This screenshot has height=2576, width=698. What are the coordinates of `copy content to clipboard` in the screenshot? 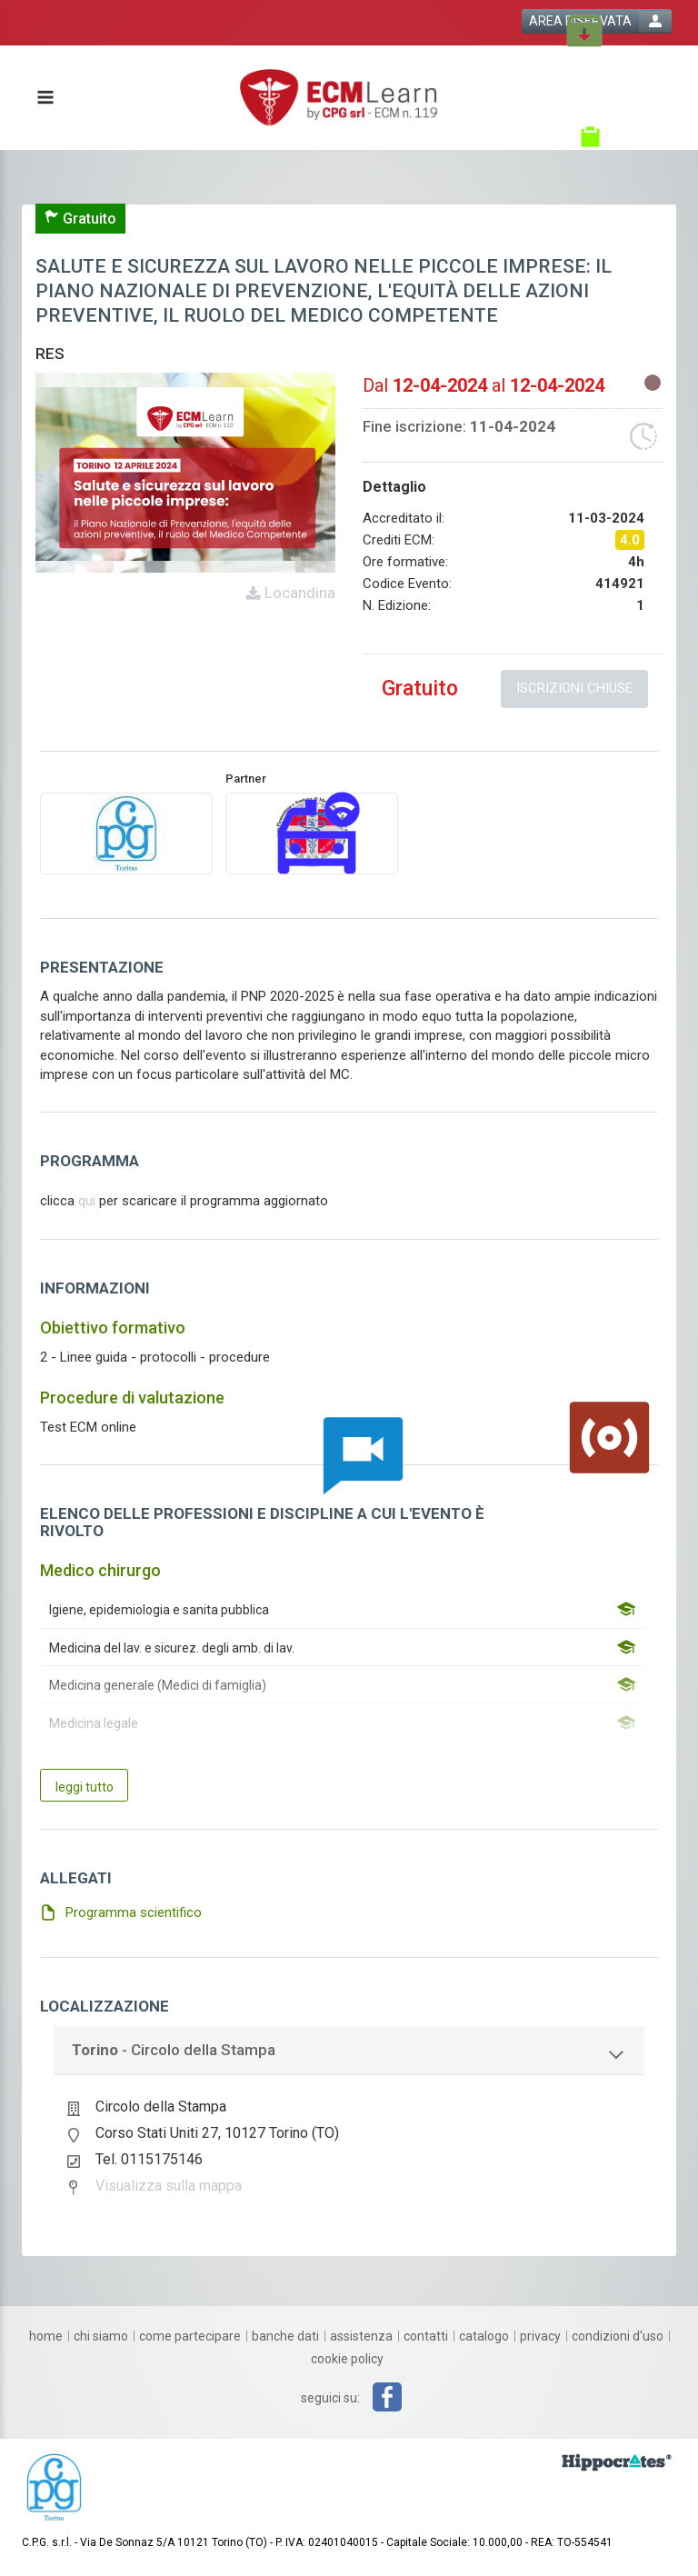 It's located at (590, 136).